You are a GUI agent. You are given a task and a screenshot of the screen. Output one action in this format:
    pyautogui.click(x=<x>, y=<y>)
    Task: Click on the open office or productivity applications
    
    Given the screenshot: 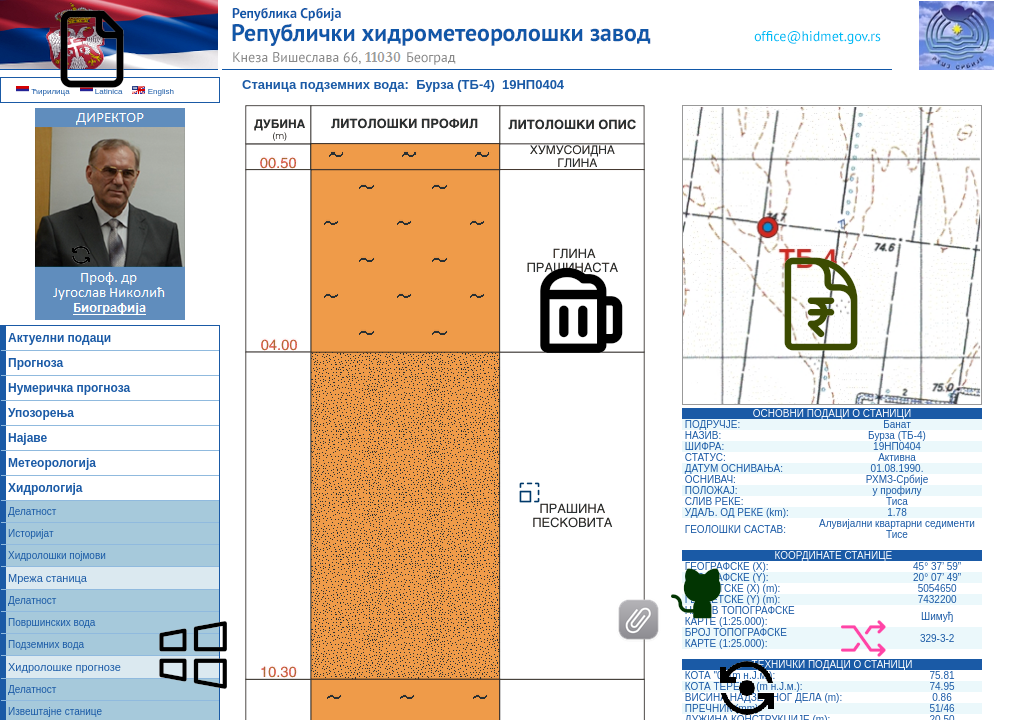 What is the action you would take?
    pyautogui.click(x=638, y=619)
    